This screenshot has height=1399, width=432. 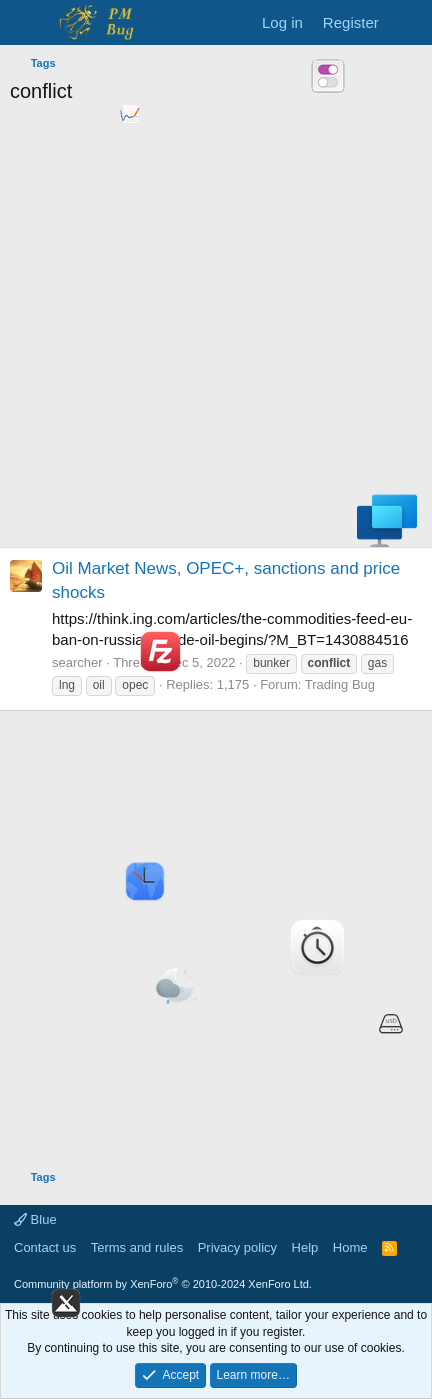 I want to click on launch mx linux application, so click(x=66, y=1303).